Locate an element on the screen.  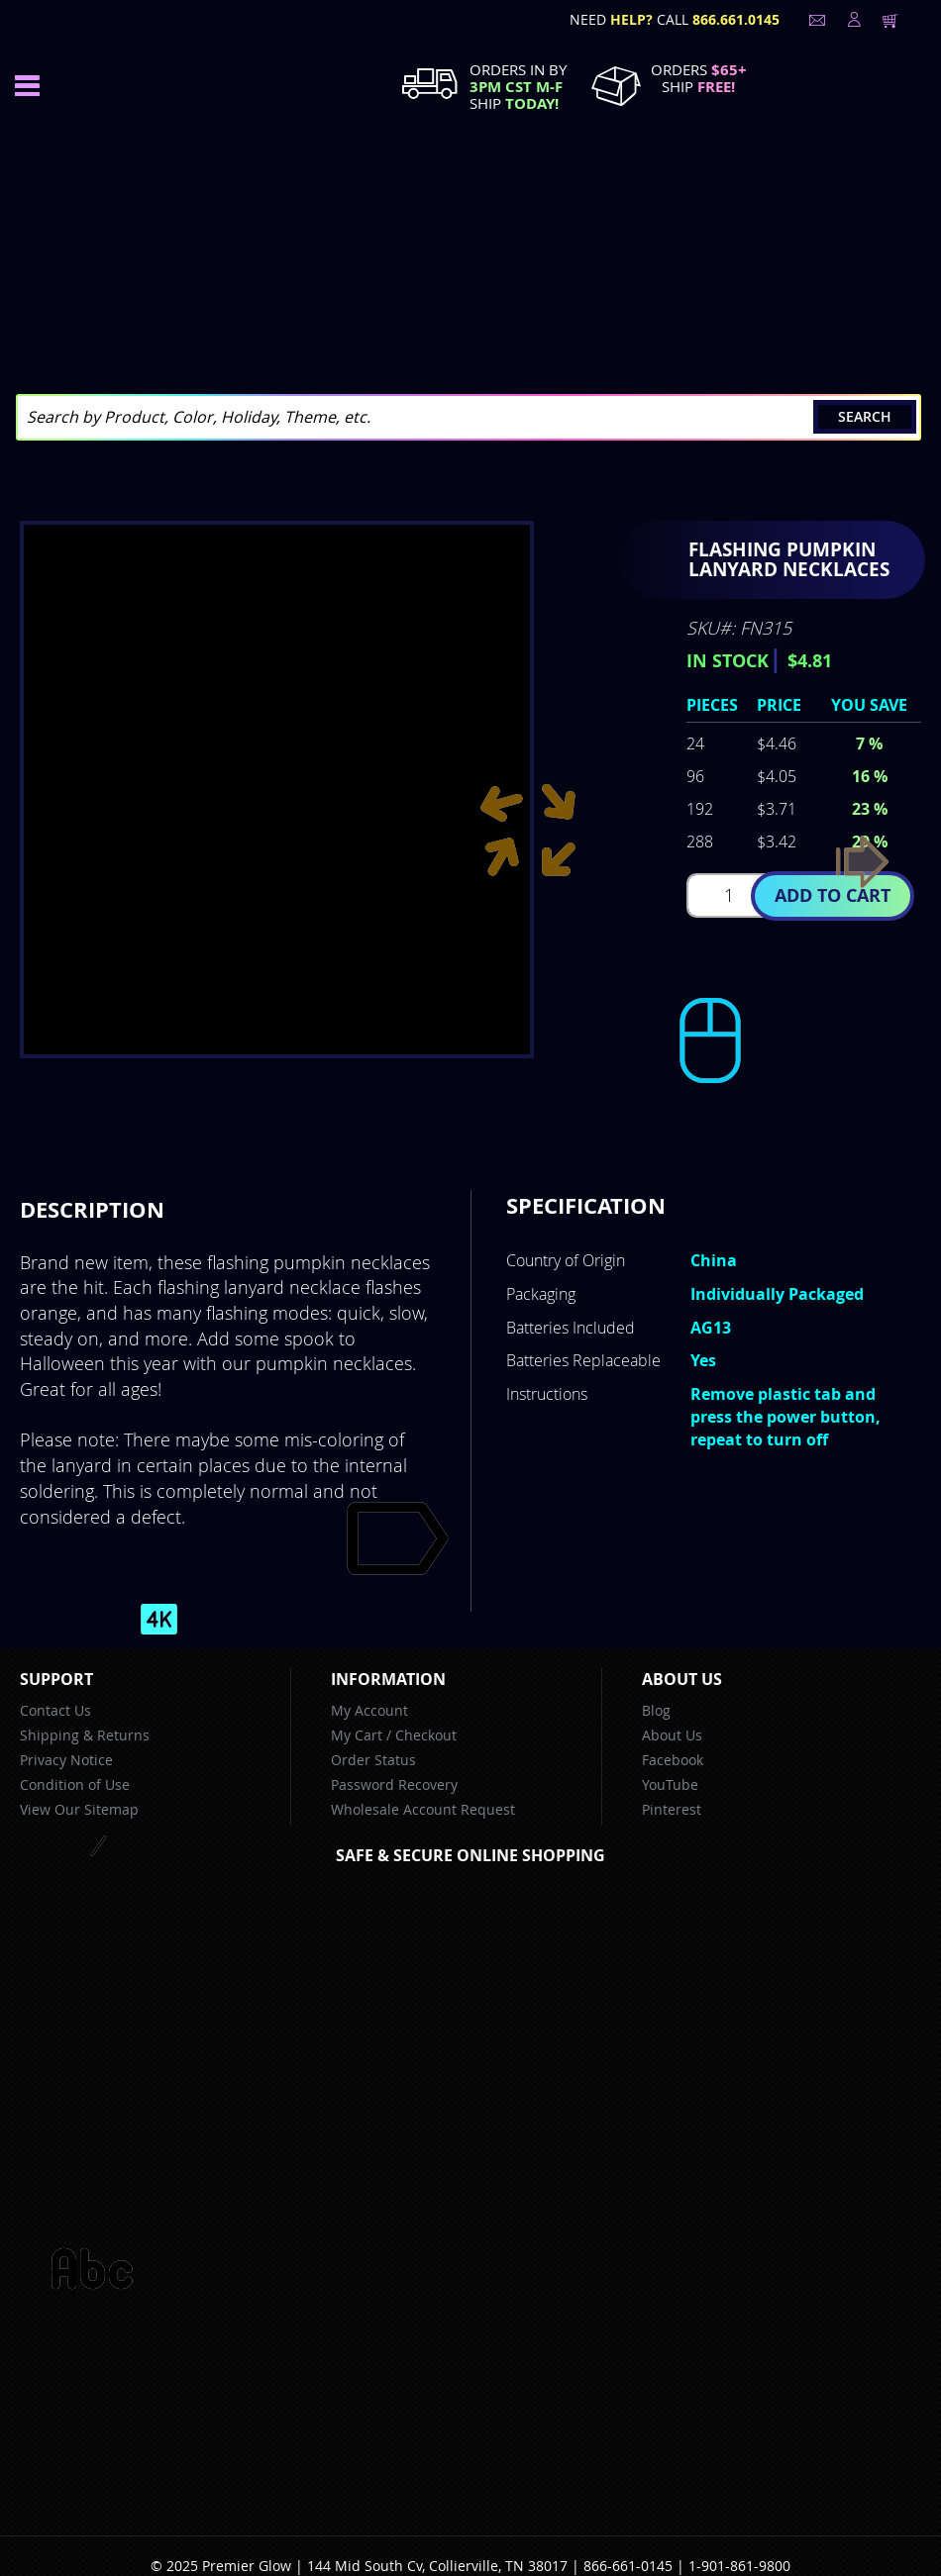
shuffle or randomize content is located at coordinates (528, 829).